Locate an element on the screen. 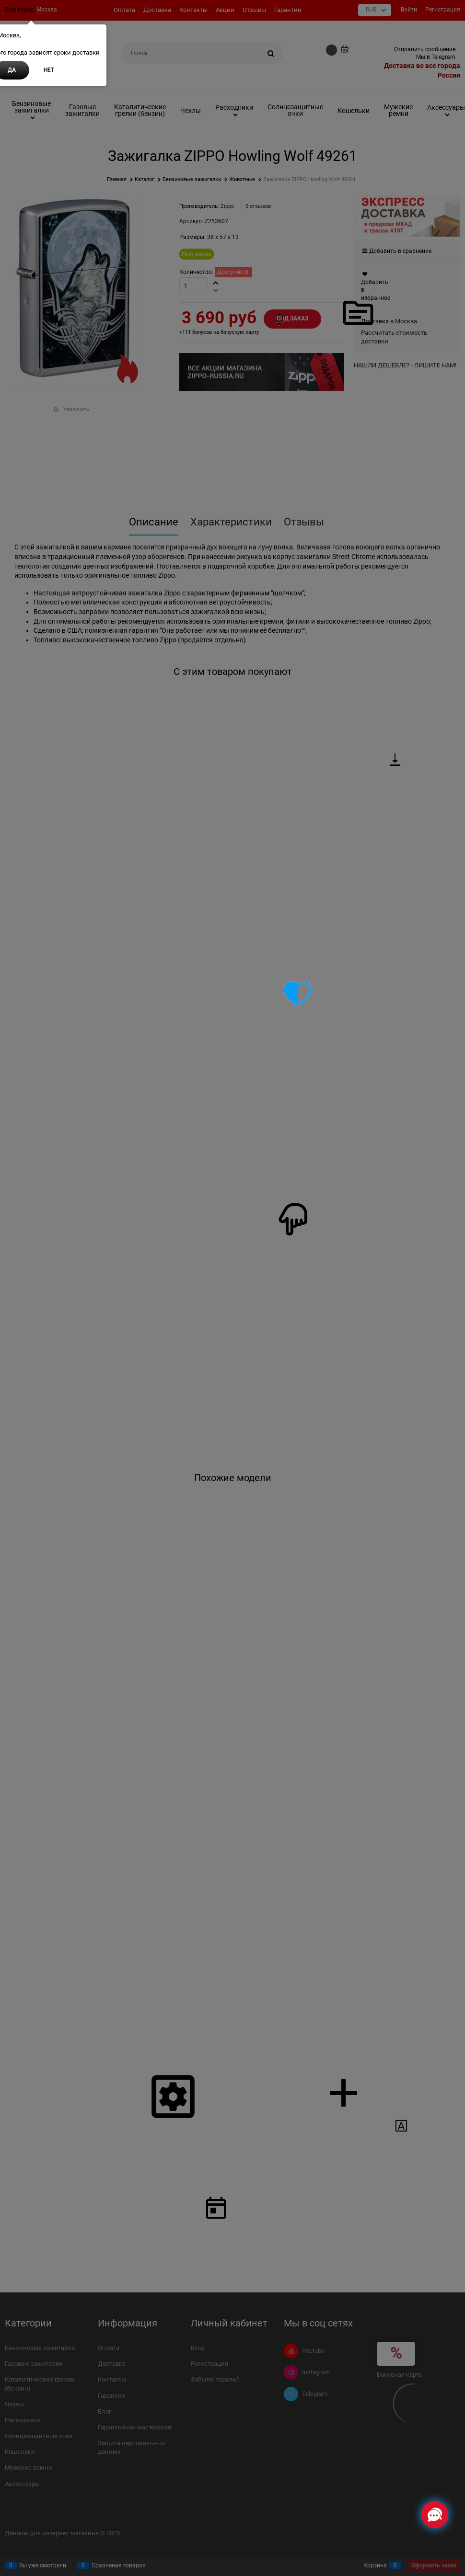  indicates partial like or favorite status is located at coordinates (298, 992).